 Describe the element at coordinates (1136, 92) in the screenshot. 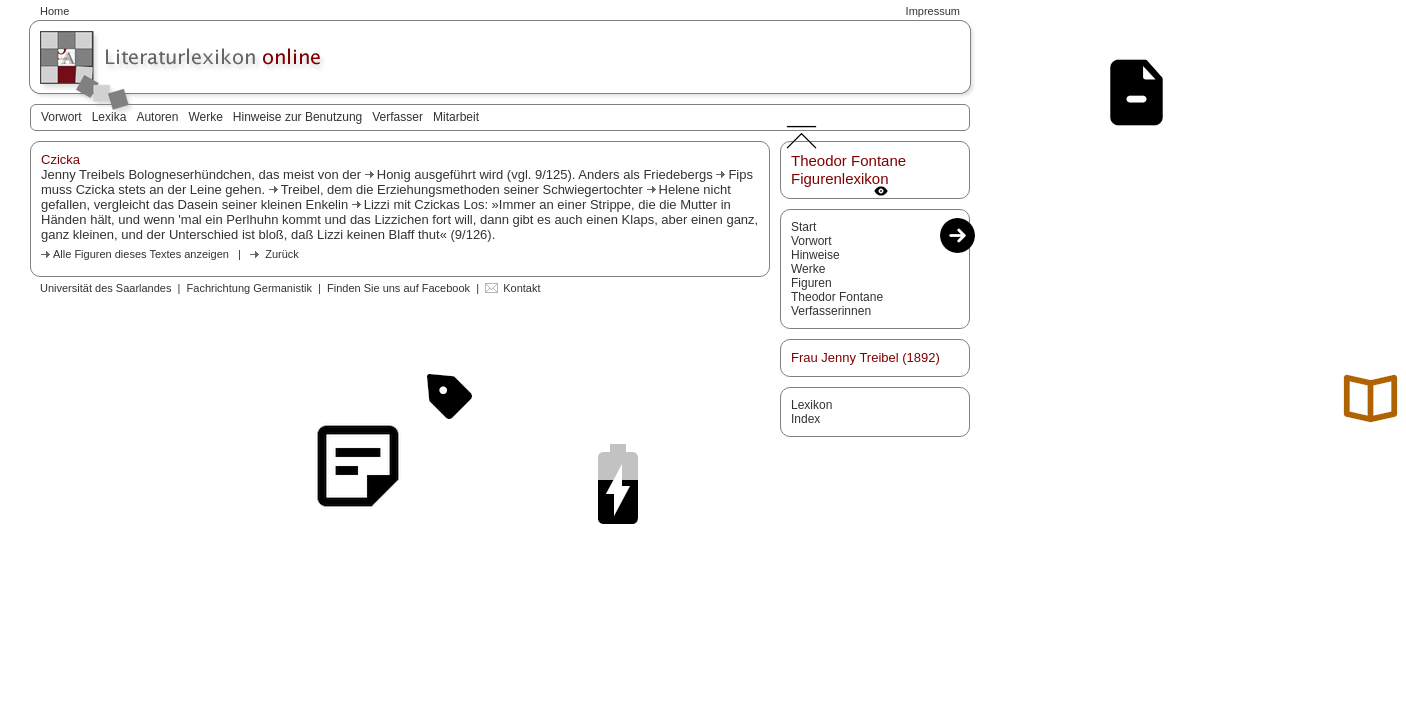

I see `remove or delete a file` at that location.